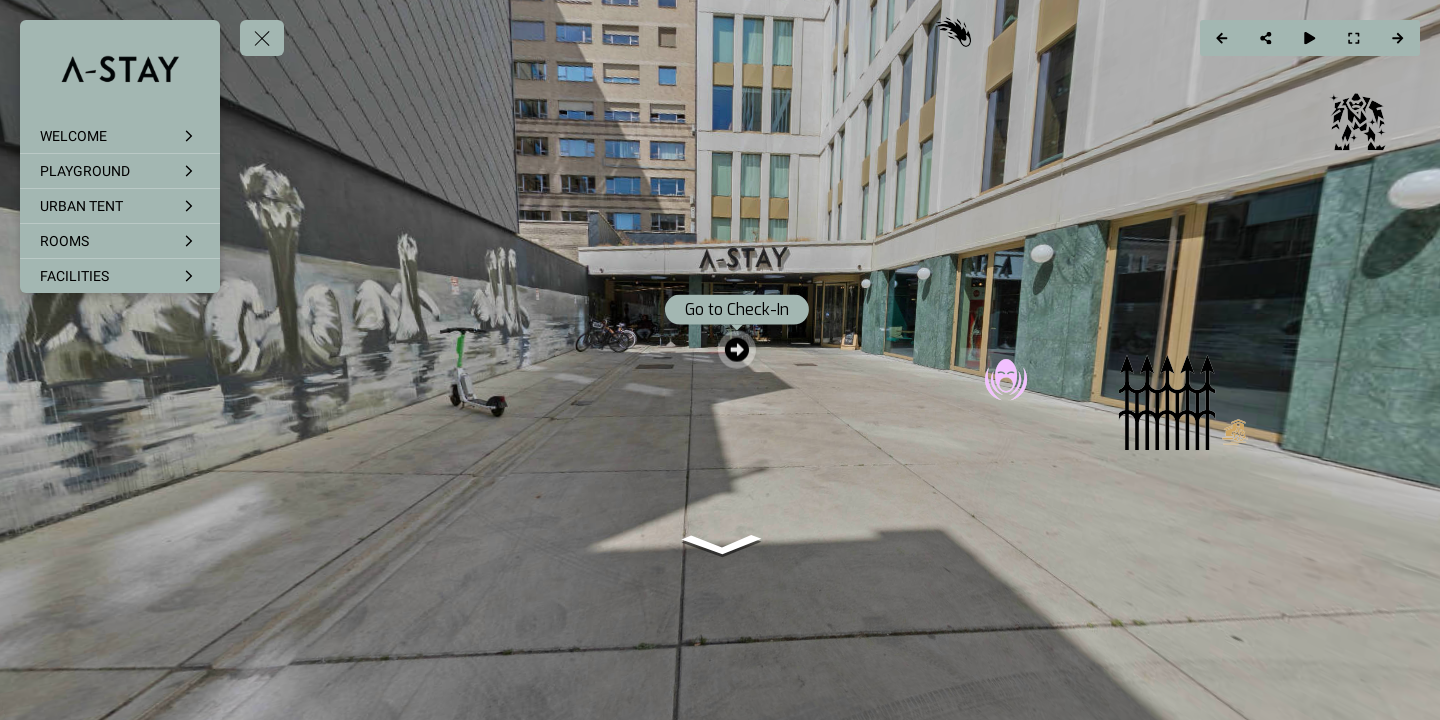 This screenshot has width=1440, height=720. Describe the element at coordinates (1235, 432) in the screenshot. I see `access water mill building or production facility` at that location.